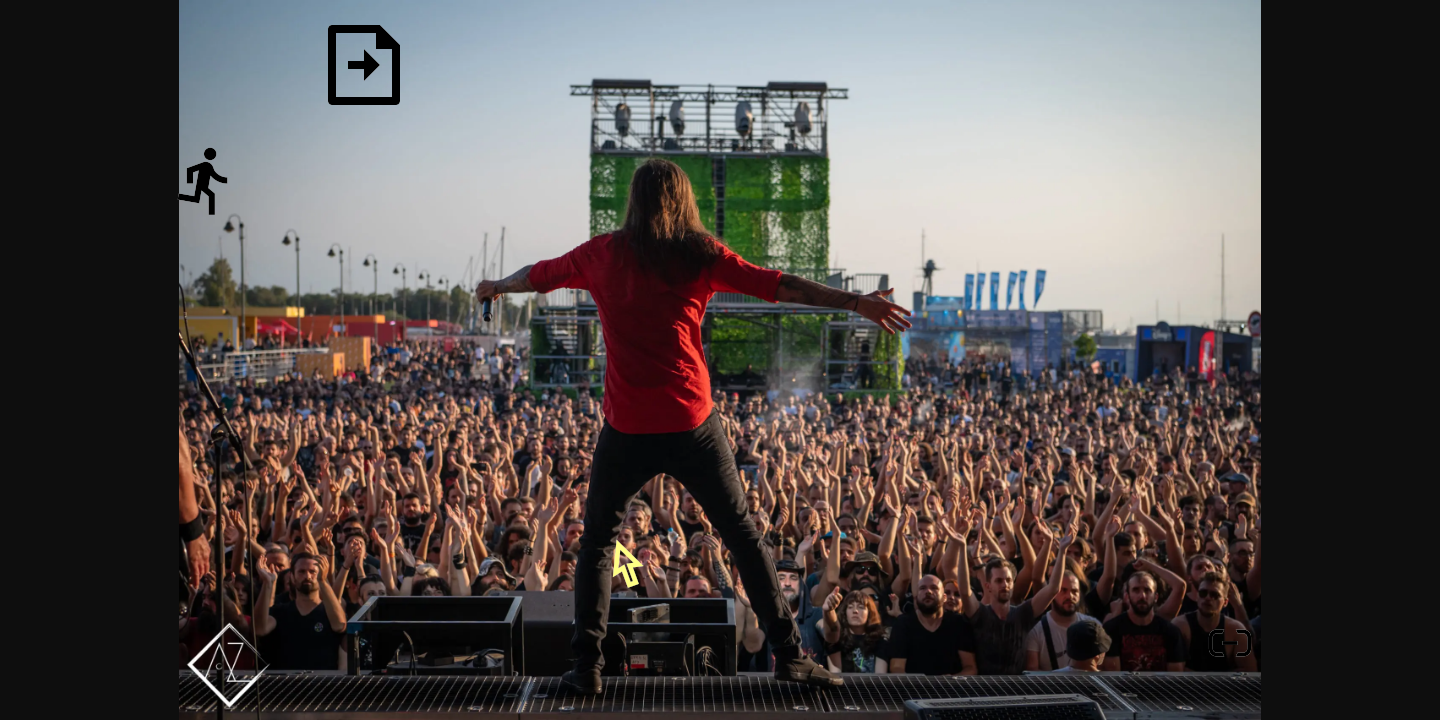 The height and width of the screenshot is (720, 1440). I want to click on cursor pointer indicating selection mode, so click(625, 564).